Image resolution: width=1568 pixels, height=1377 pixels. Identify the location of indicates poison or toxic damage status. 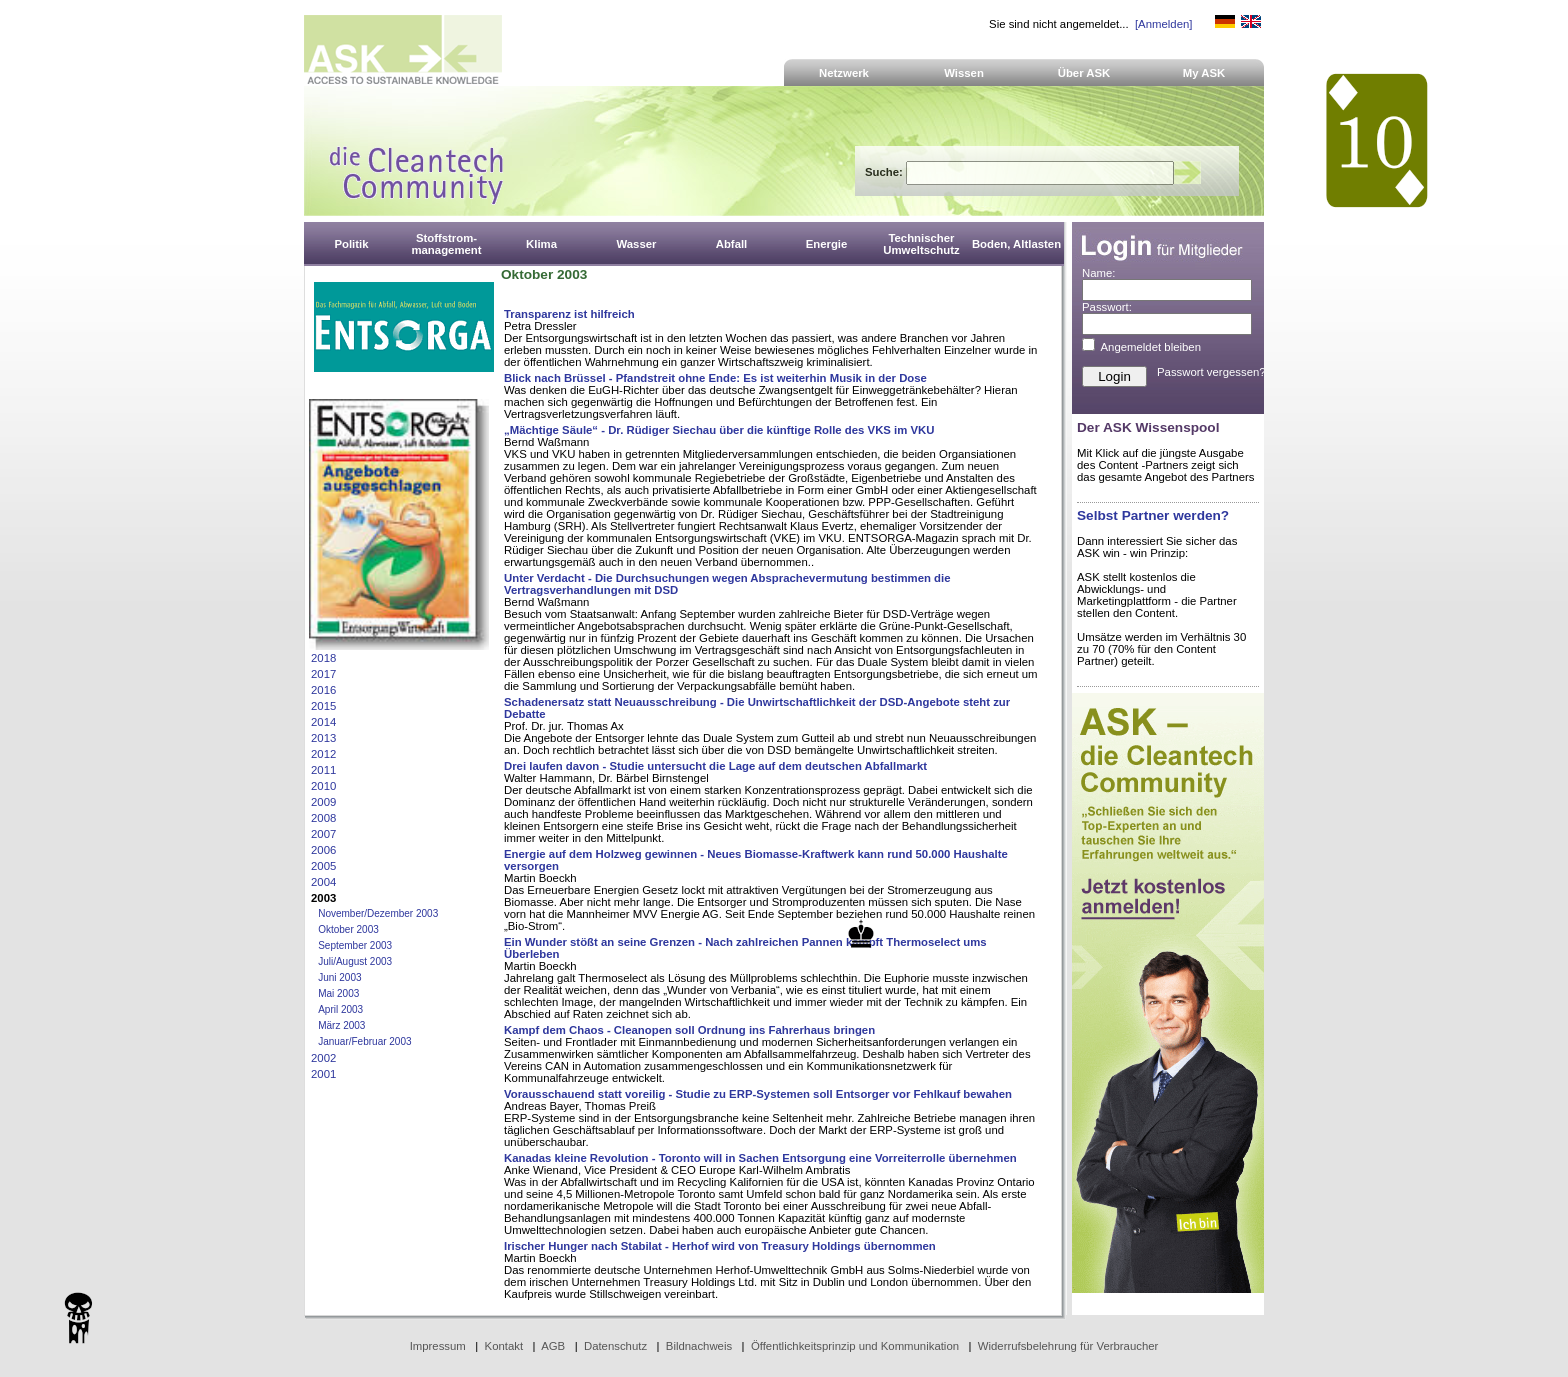
(77, 1317).